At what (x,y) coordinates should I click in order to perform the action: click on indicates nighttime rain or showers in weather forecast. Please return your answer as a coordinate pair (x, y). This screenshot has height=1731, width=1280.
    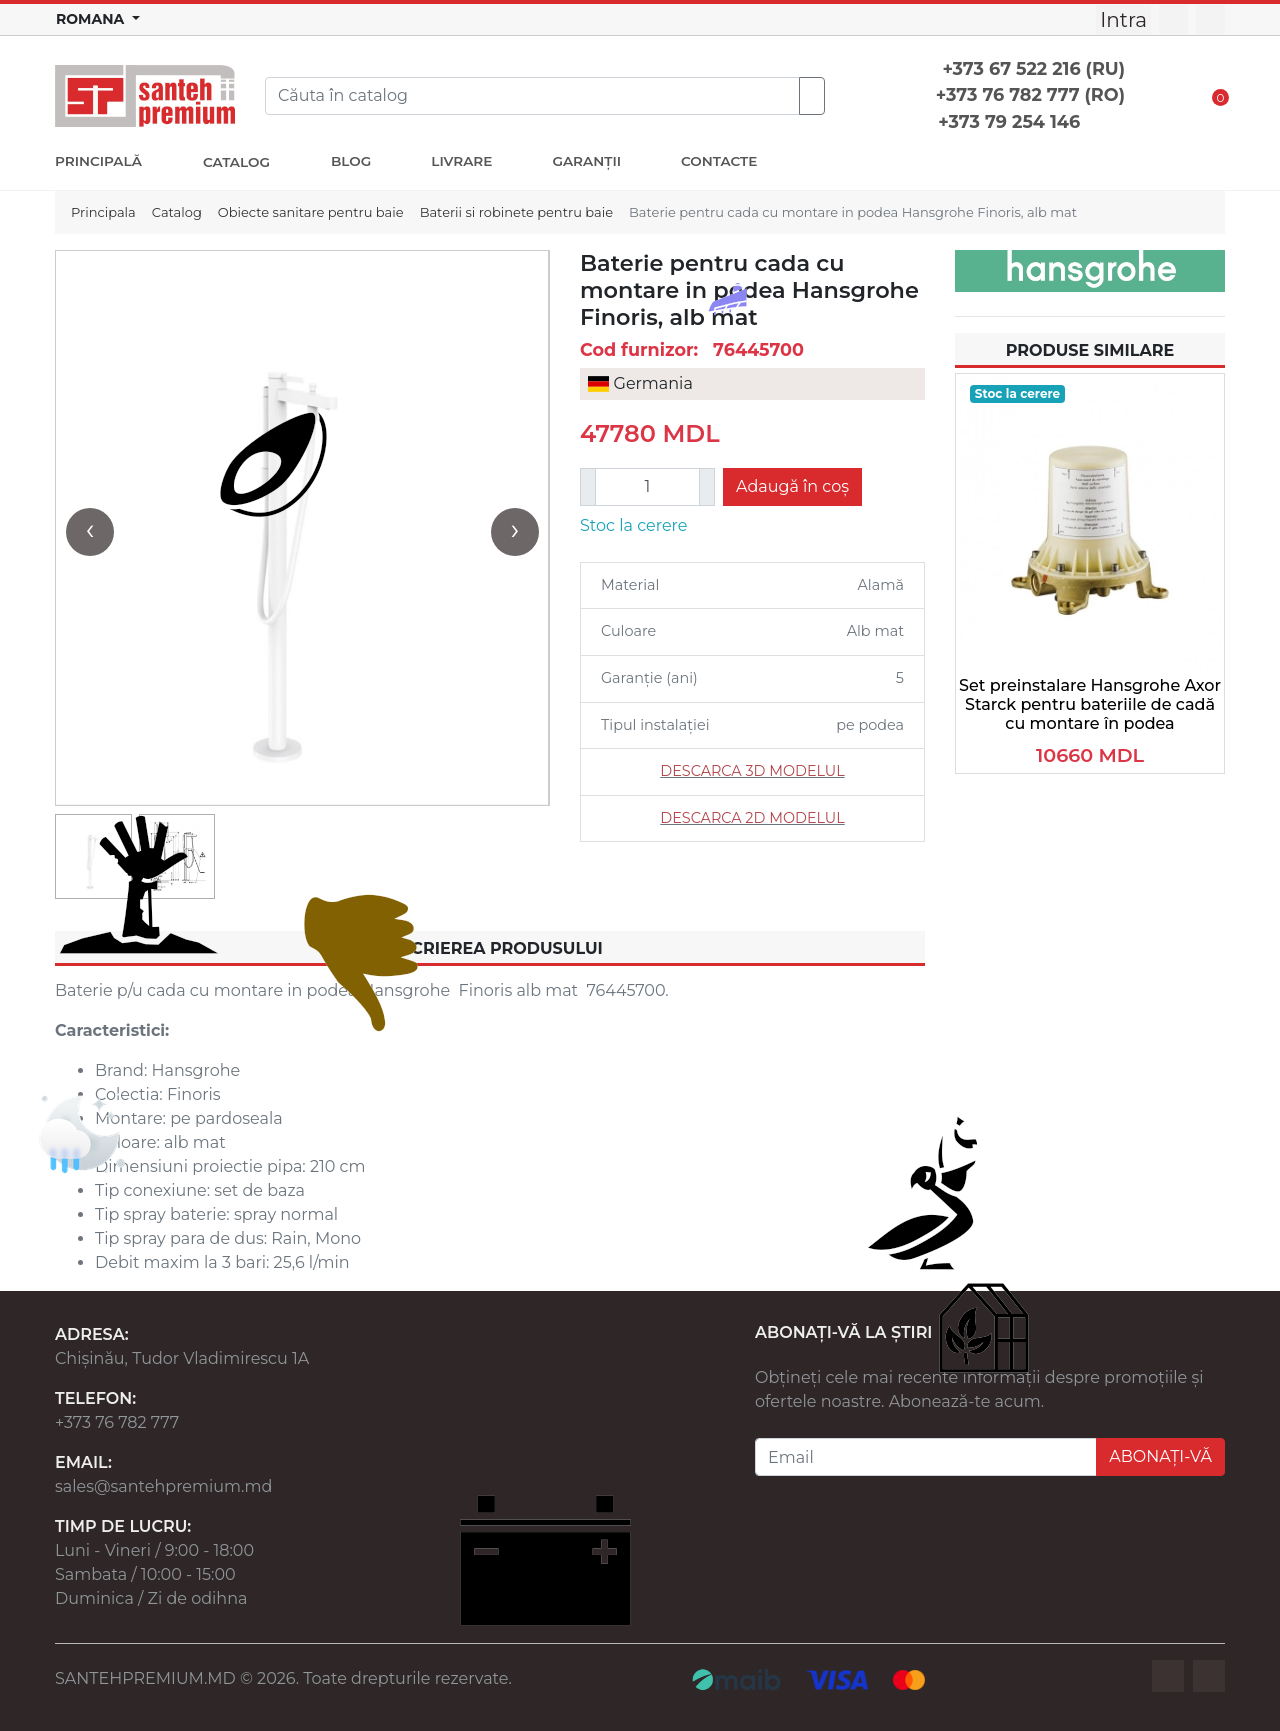
    Looking at the image, I should click on (82, 1133).